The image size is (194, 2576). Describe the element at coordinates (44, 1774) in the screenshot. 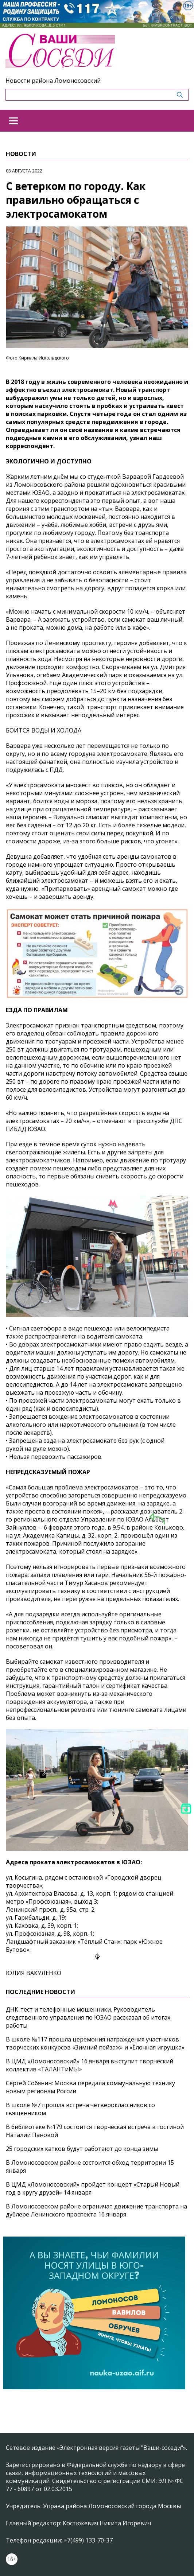

I see `create or compose new content` at that location.